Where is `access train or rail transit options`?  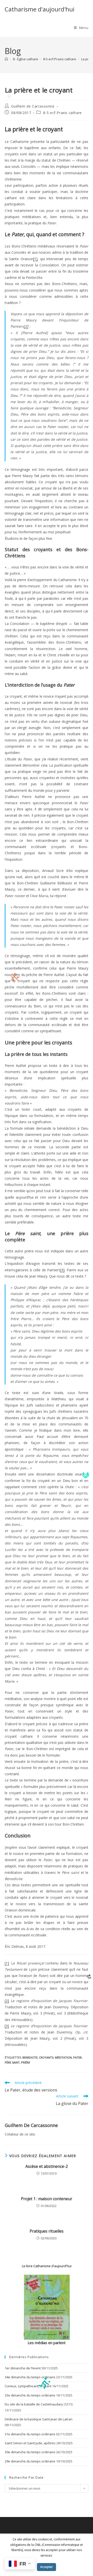 access train or rail transit options is located at coordinates (9, 96).